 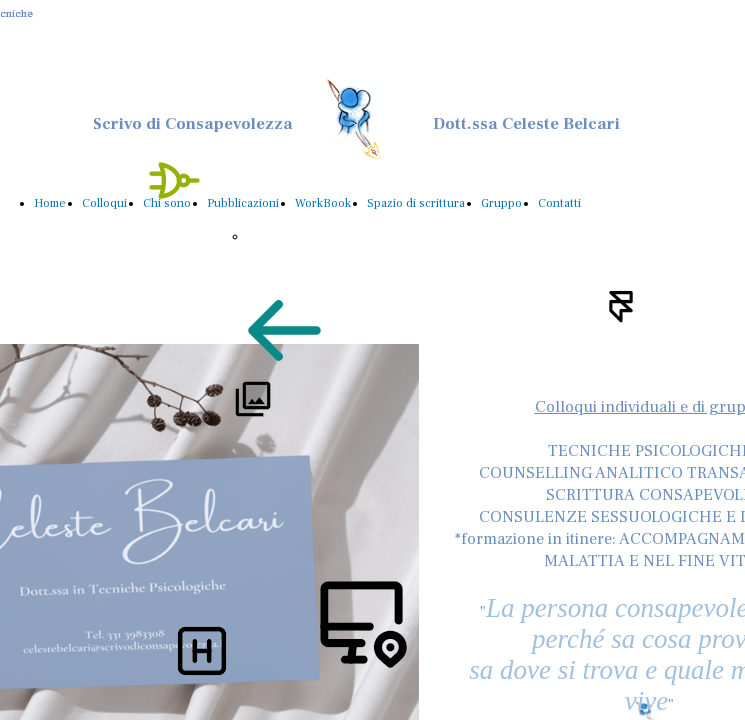 What do you see at coordinates (174, 180) in the screenshot?
I see `NOR logic gate symbol for circuit diagrams` at bounding box center [174, 180].